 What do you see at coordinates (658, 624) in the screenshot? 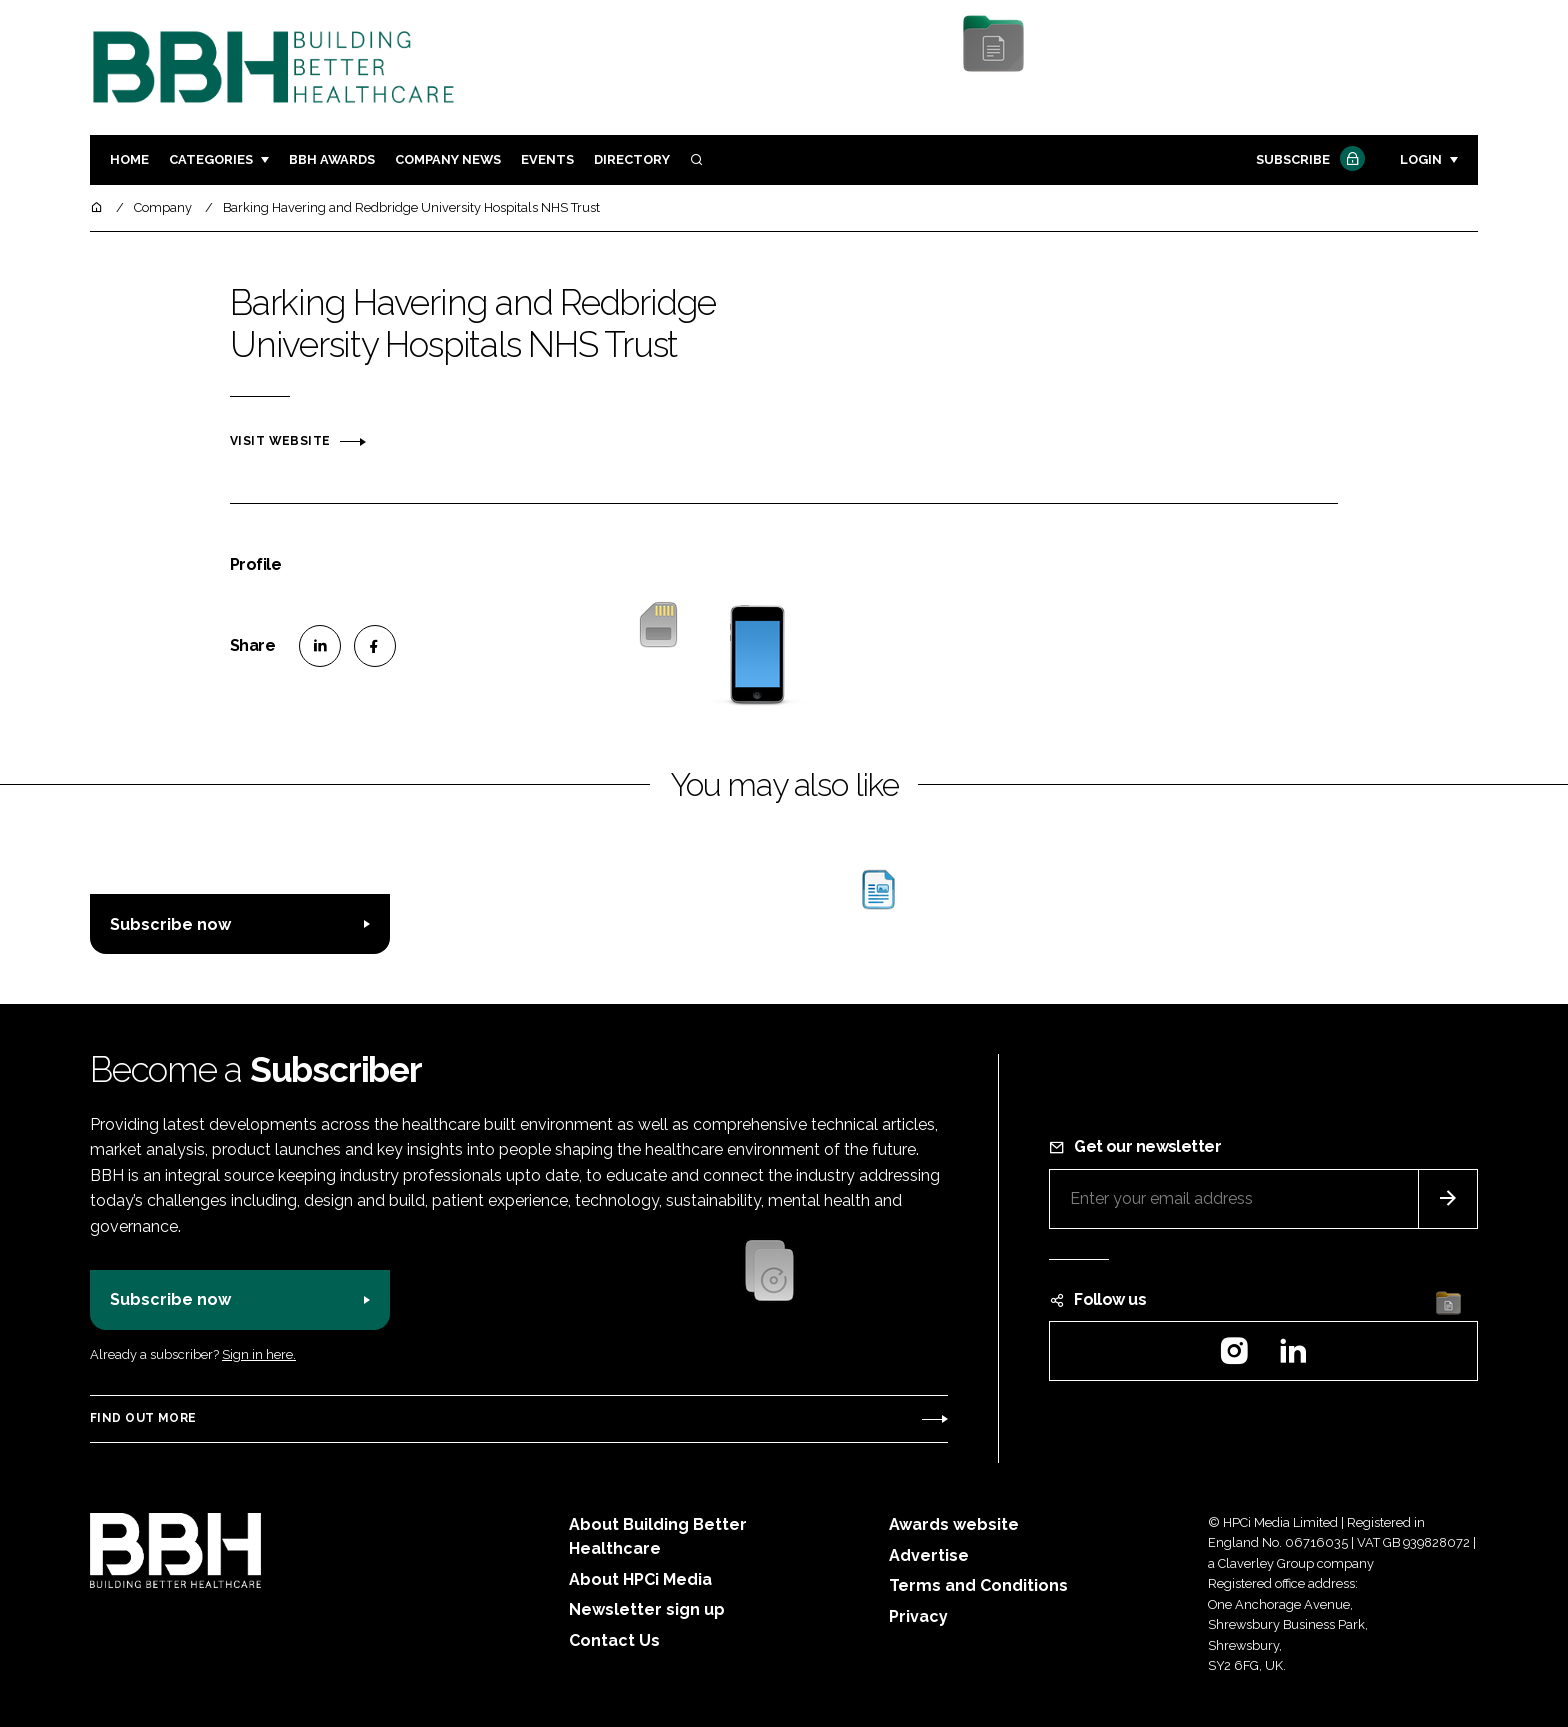
I see `indicates a connected USB flash drive or removable storage` at bounding box center [658, 624].